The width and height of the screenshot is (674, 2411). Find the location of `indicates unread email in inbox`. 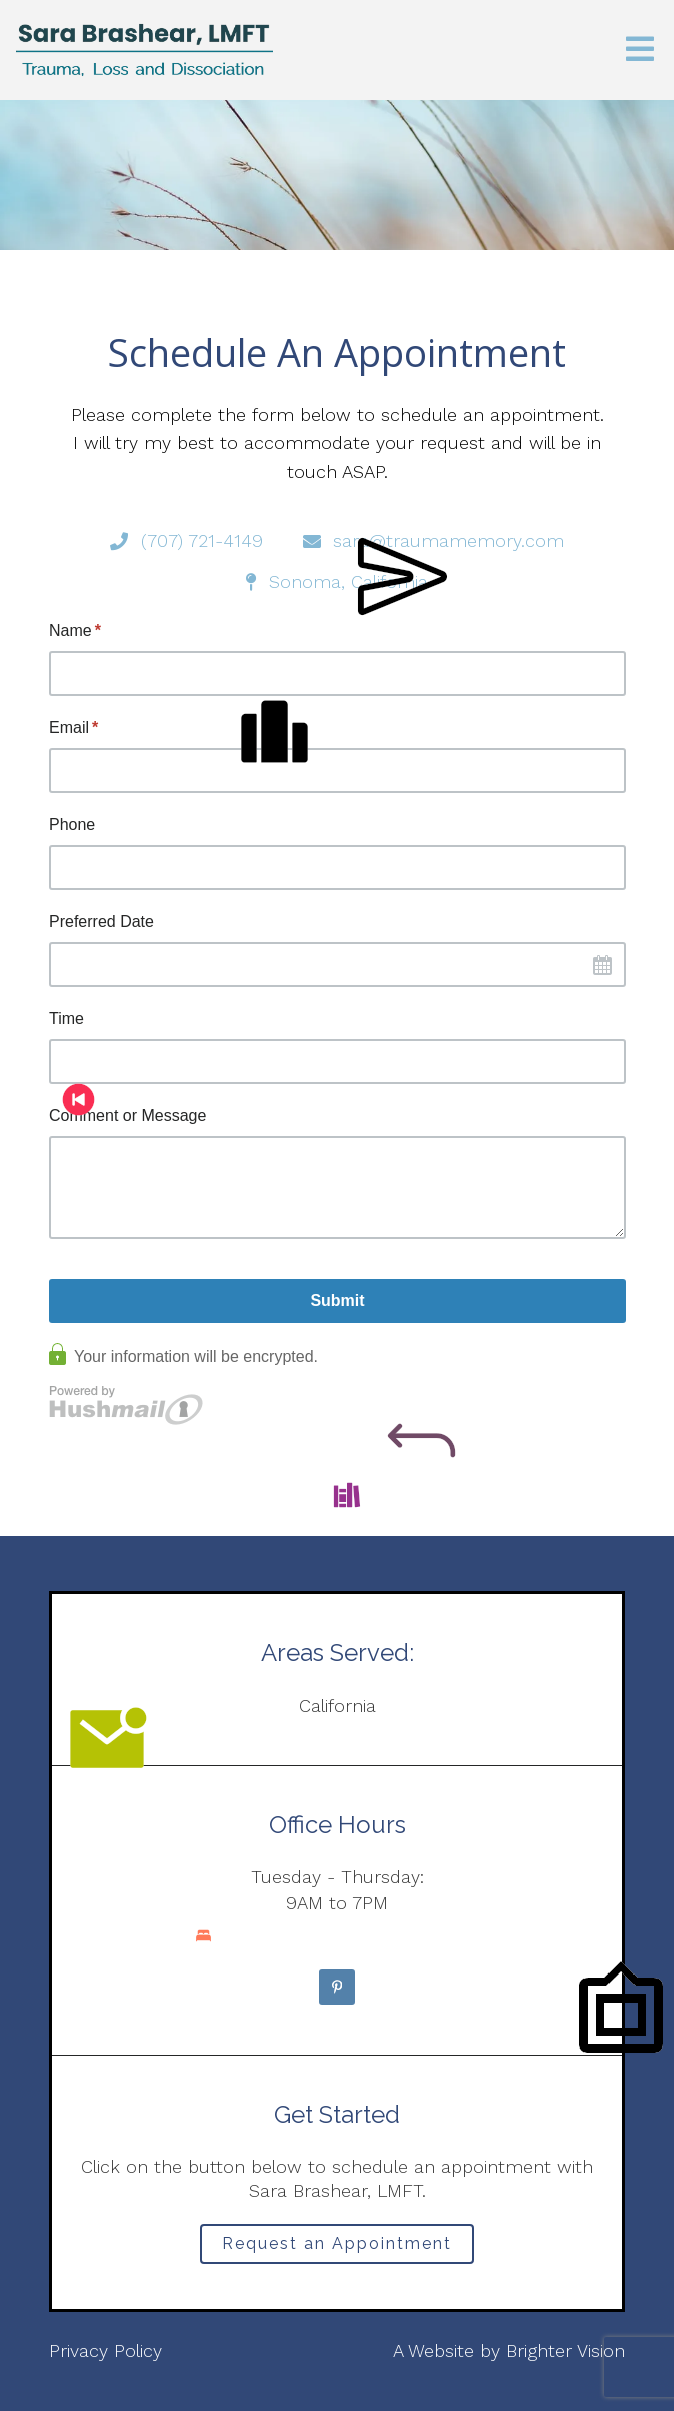

indicates unread email in inbox is located at coordinates (107, 1739).